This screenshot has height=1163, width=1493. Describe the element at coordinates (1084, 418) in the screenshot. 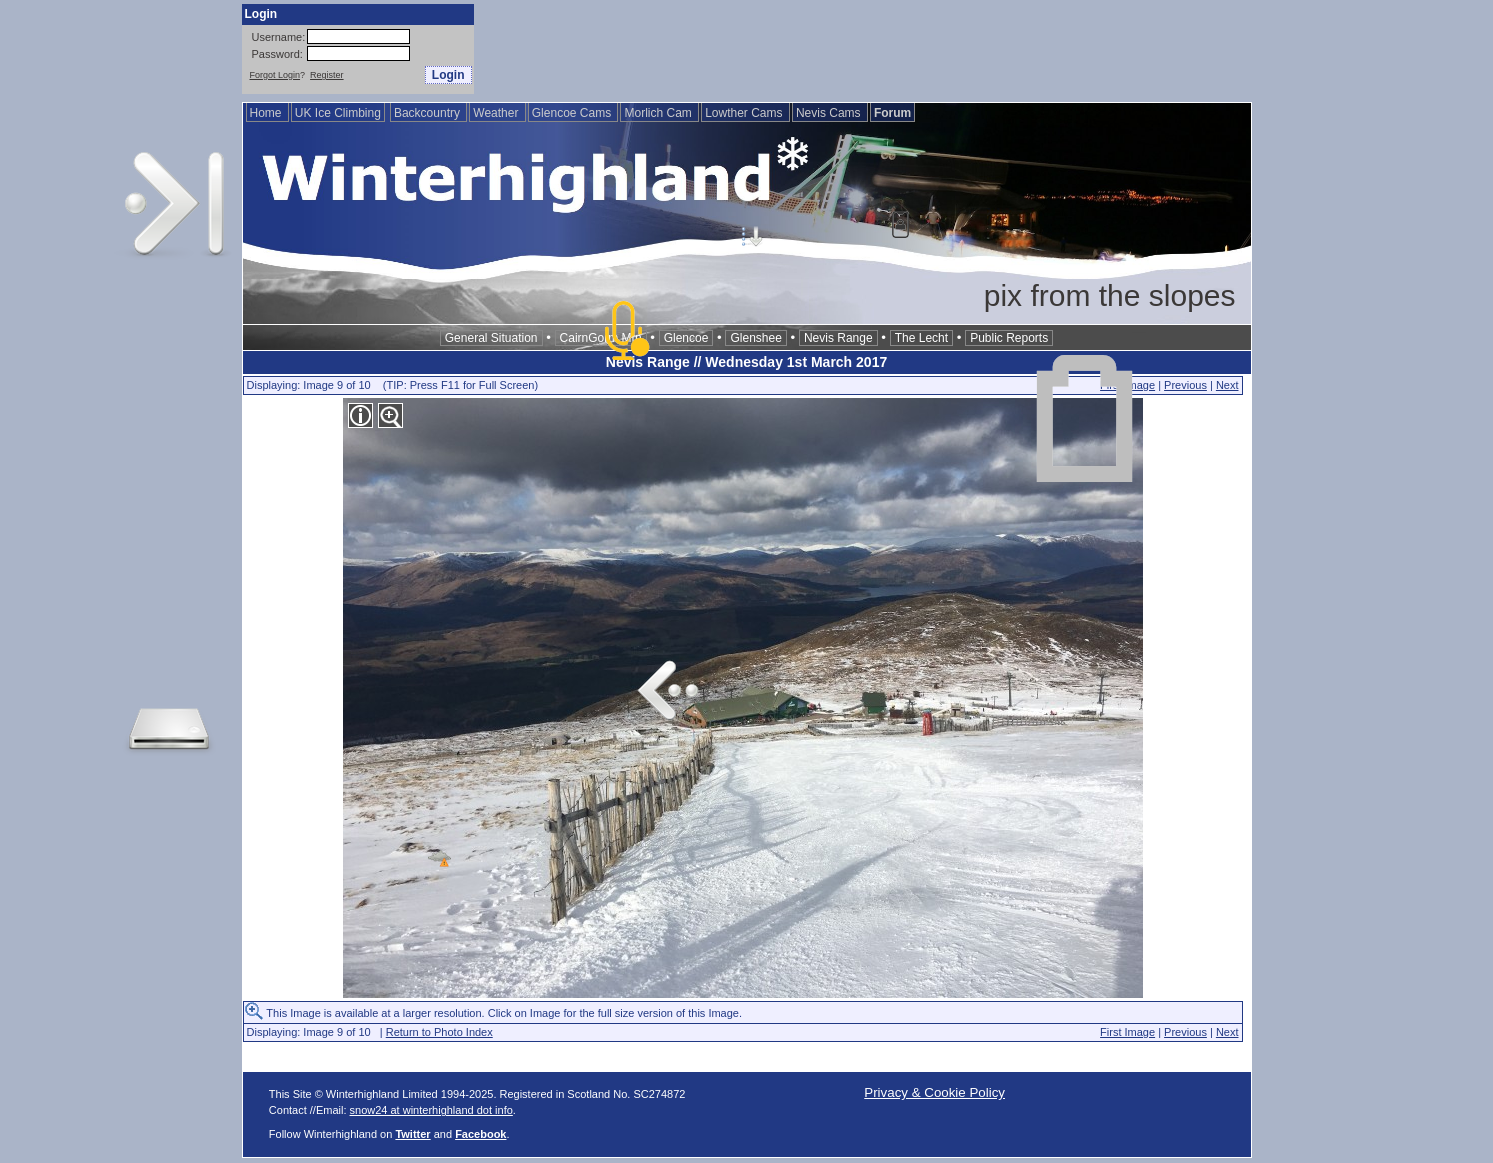

I see `indicates battery is empty or critically low` at that location.